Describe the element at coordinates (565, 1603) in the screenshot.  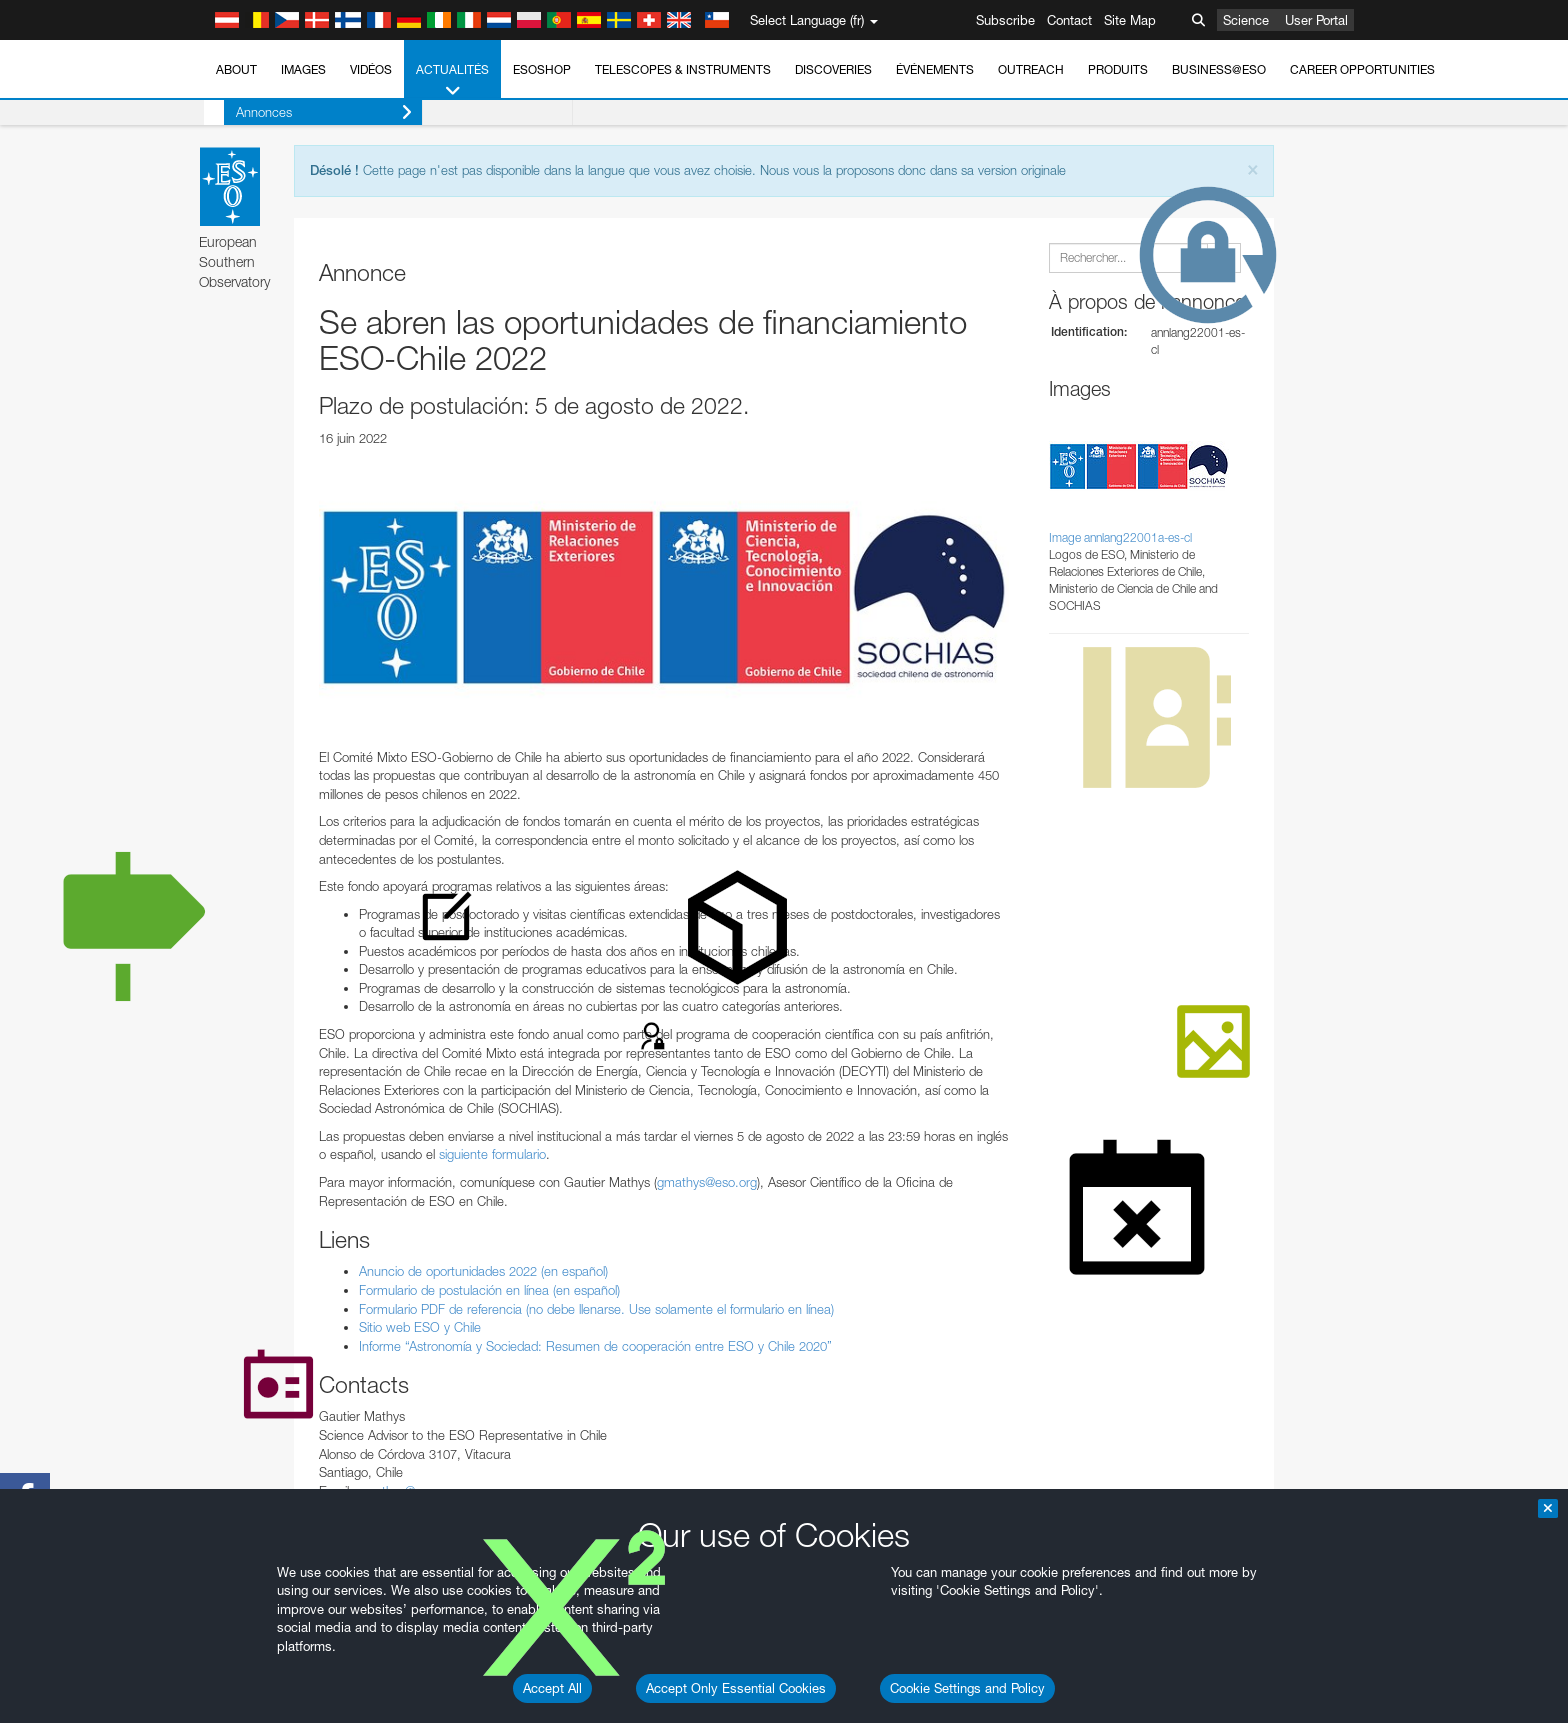
I see `format selected text as superscript` at that location.